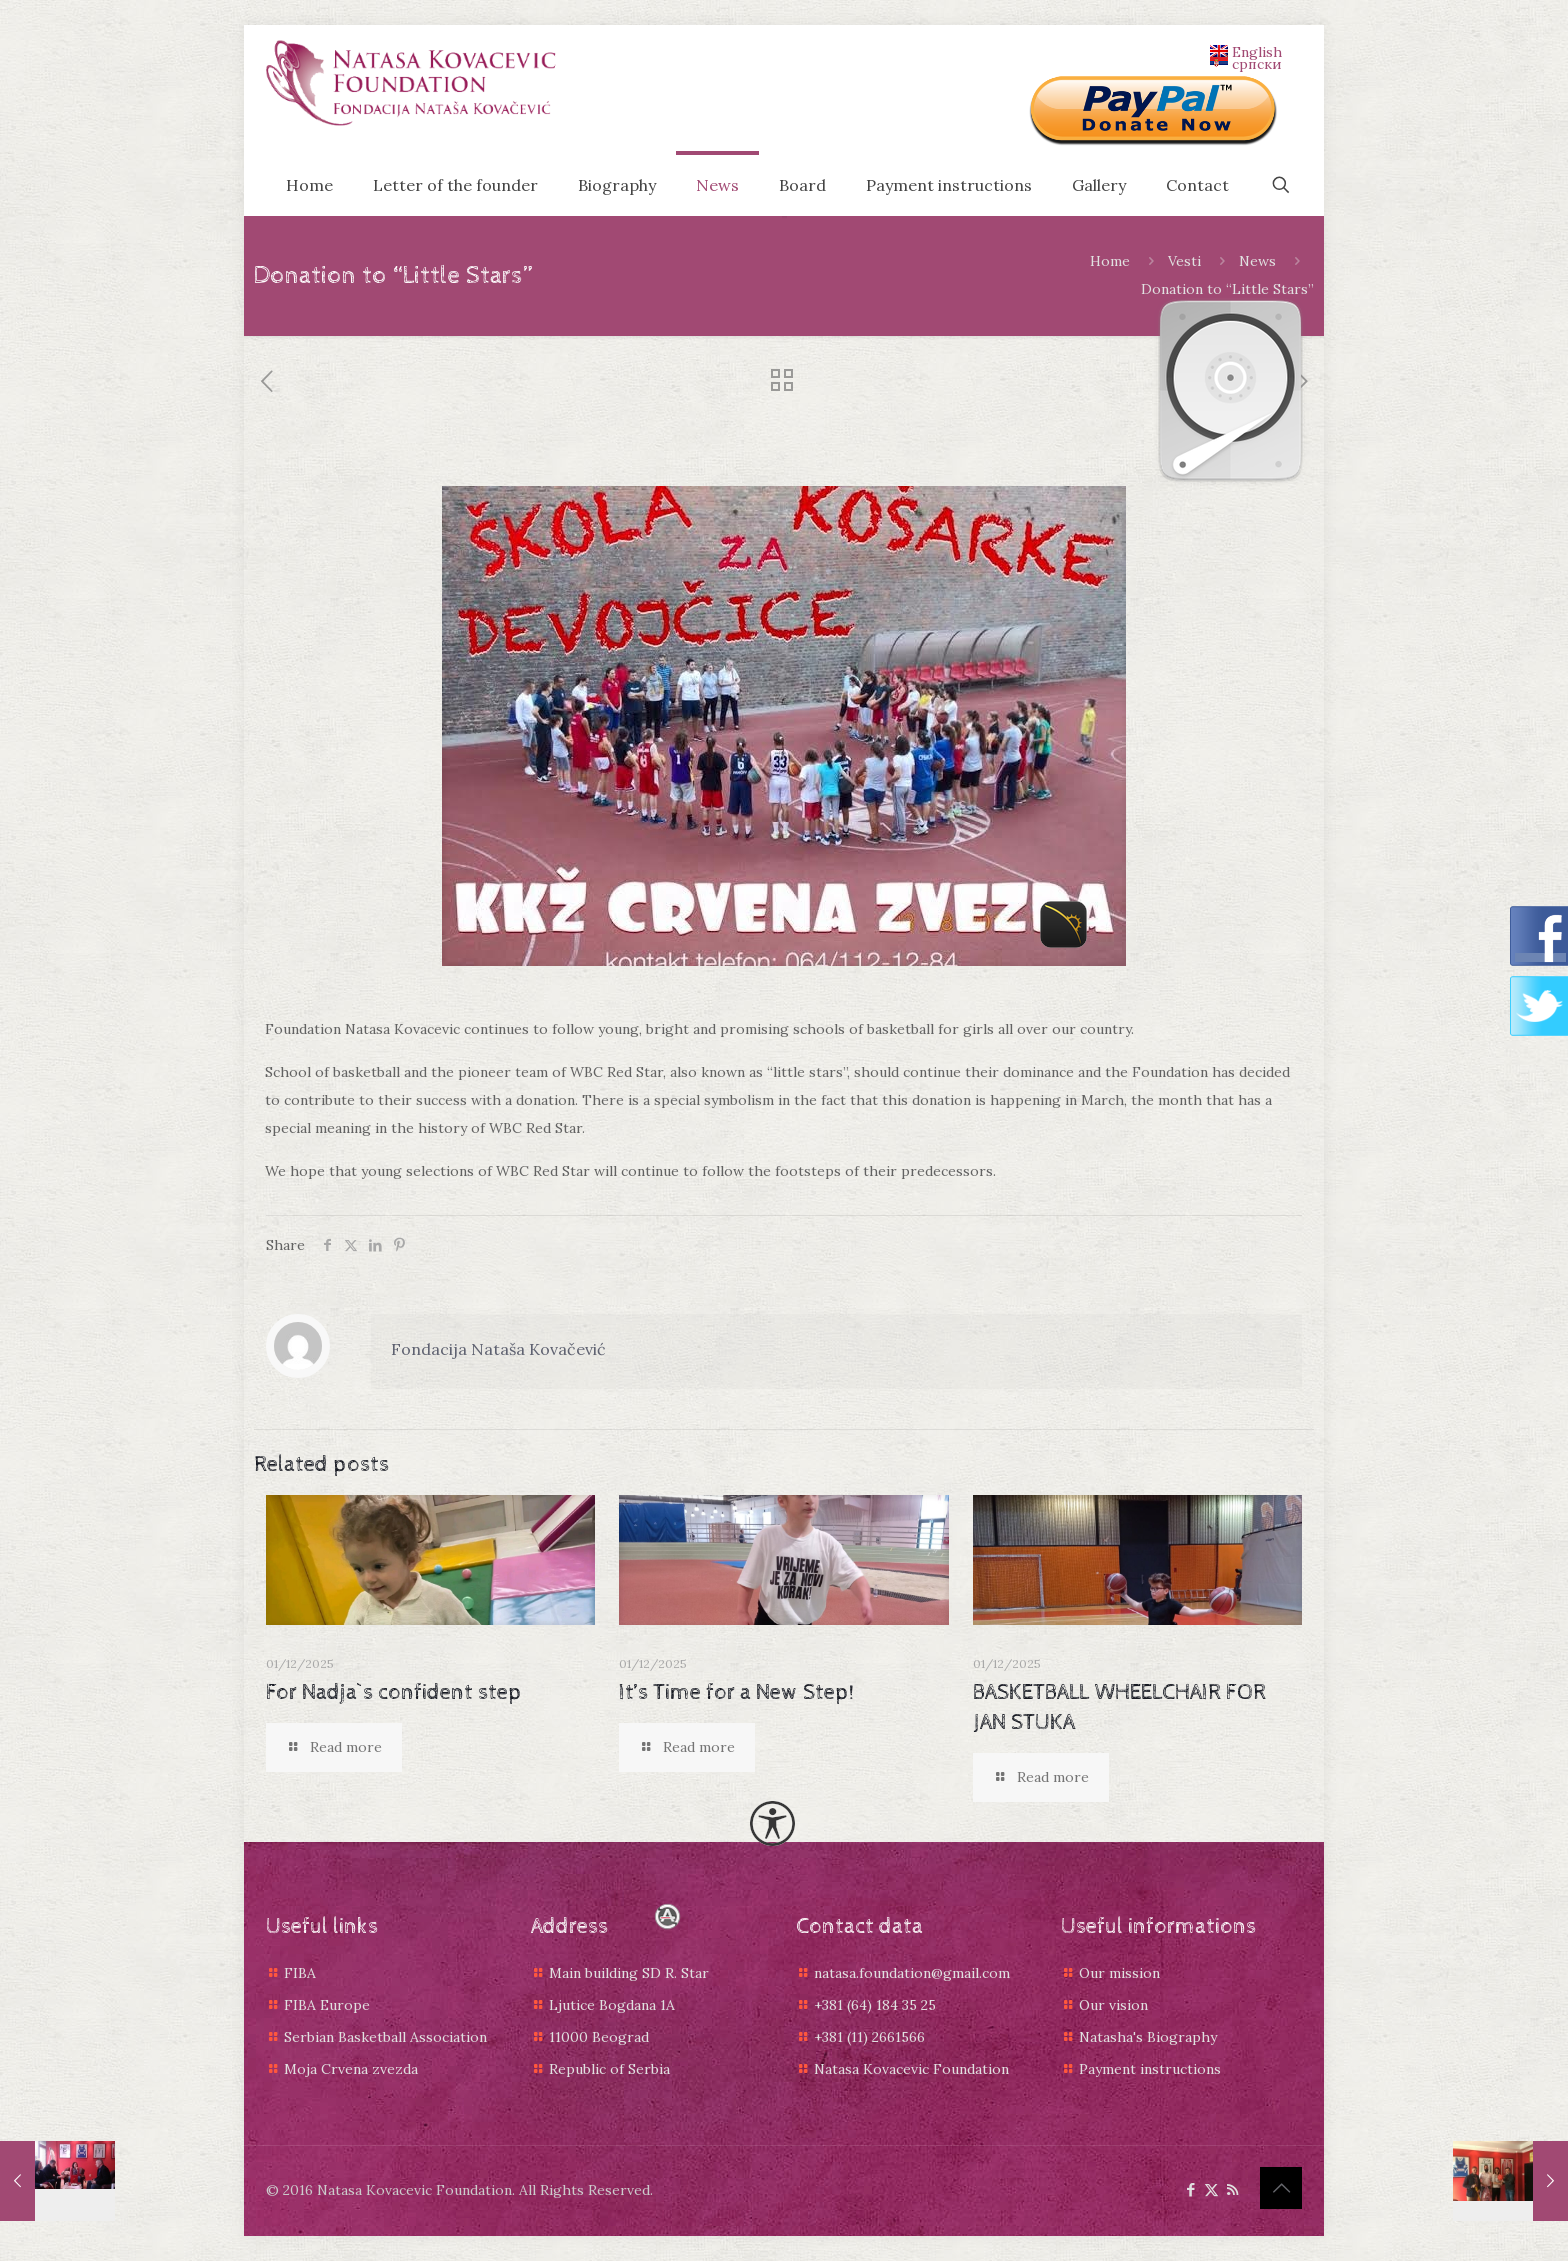 The image size is (1568, 2261). What do you see at coordinates (1063, 924) in the screenshot?
I see `launch the starbound game` at bounding box center [1063, 924].